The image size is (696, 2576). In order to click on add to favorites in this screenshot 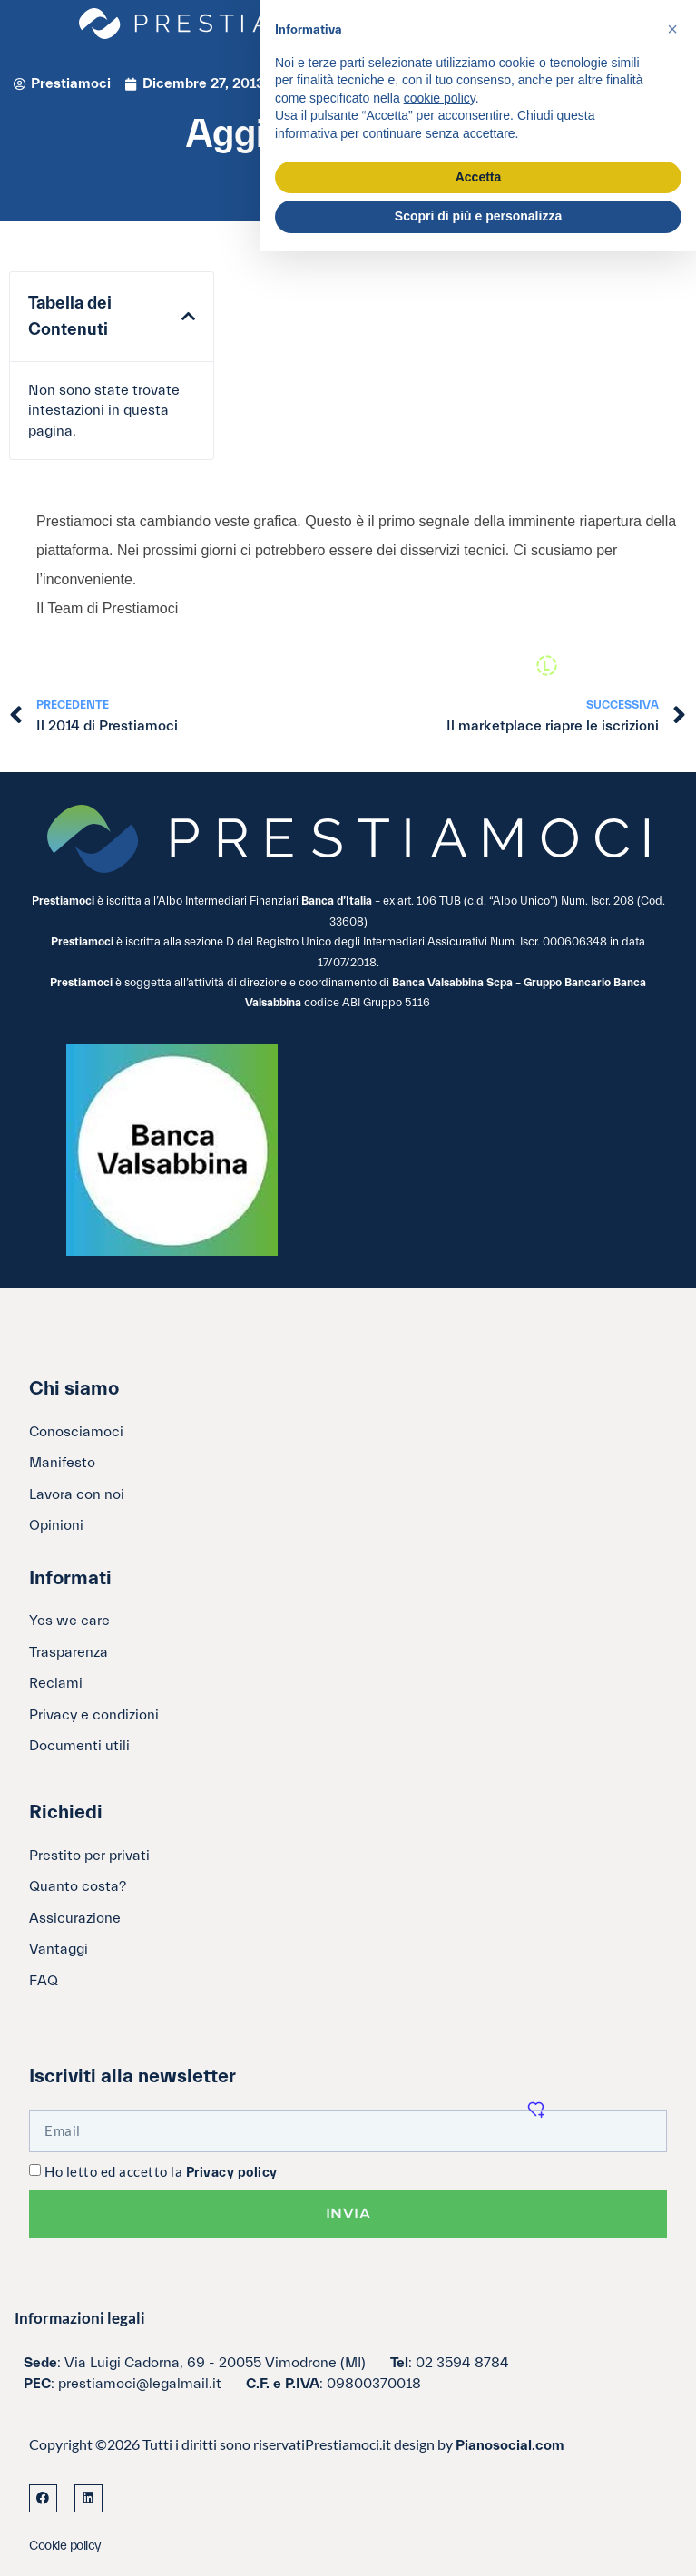, I will do `click(535, 2109)`.